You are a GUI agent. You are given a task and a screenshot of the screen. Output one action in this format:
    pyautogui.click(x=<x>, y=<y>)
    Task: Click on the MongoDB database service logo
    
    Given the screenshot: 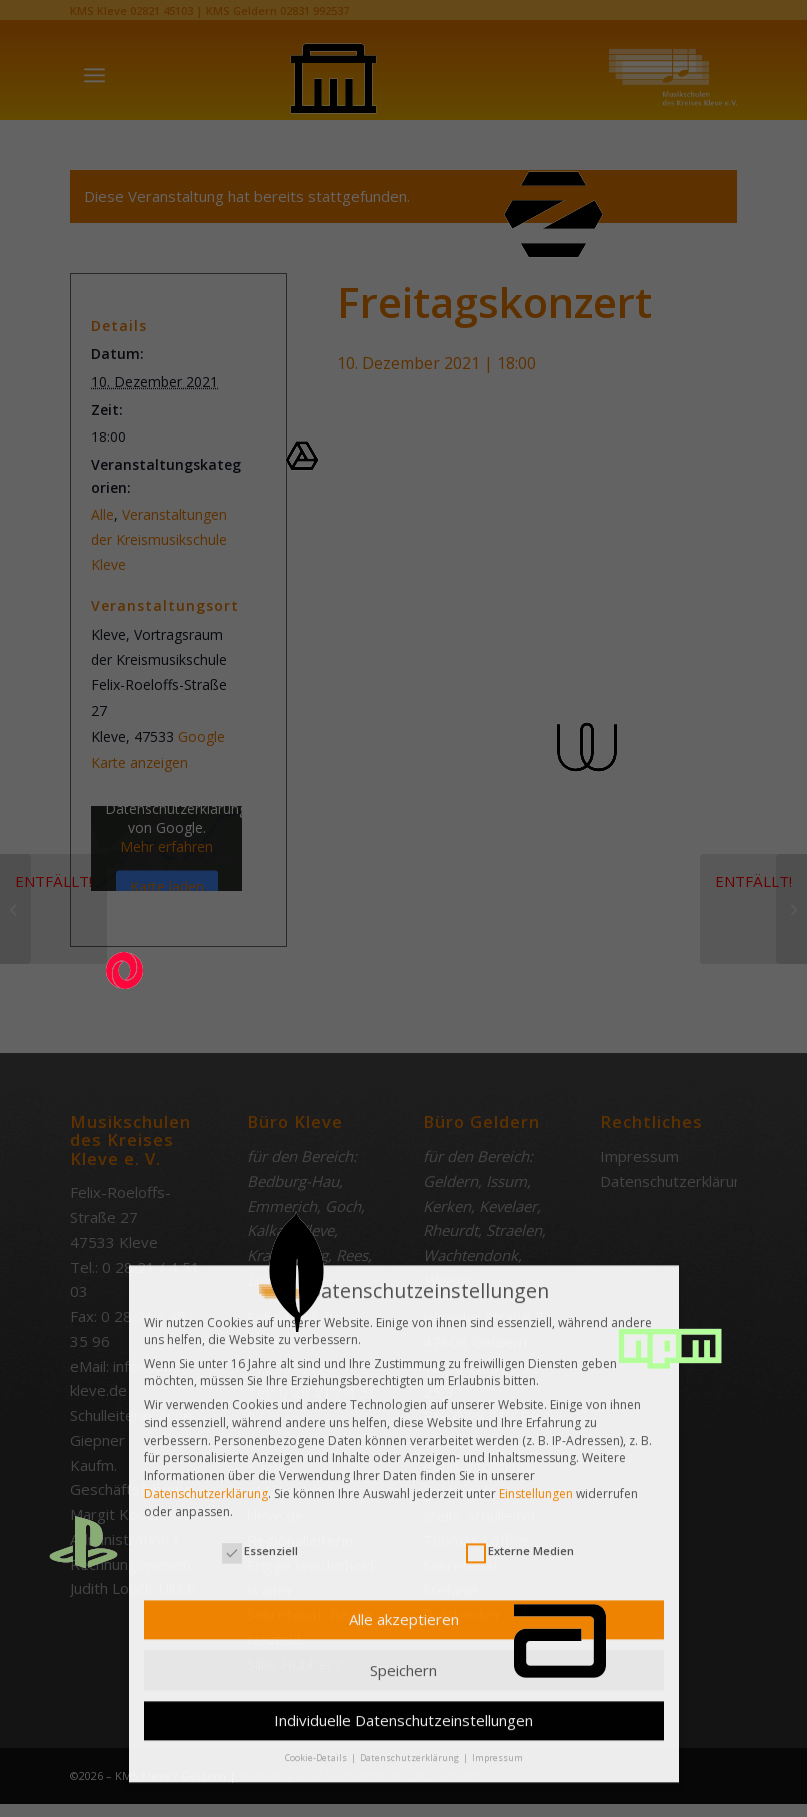 What is the action you would take?
    pyautogui.click(x=296, y=1271)
    